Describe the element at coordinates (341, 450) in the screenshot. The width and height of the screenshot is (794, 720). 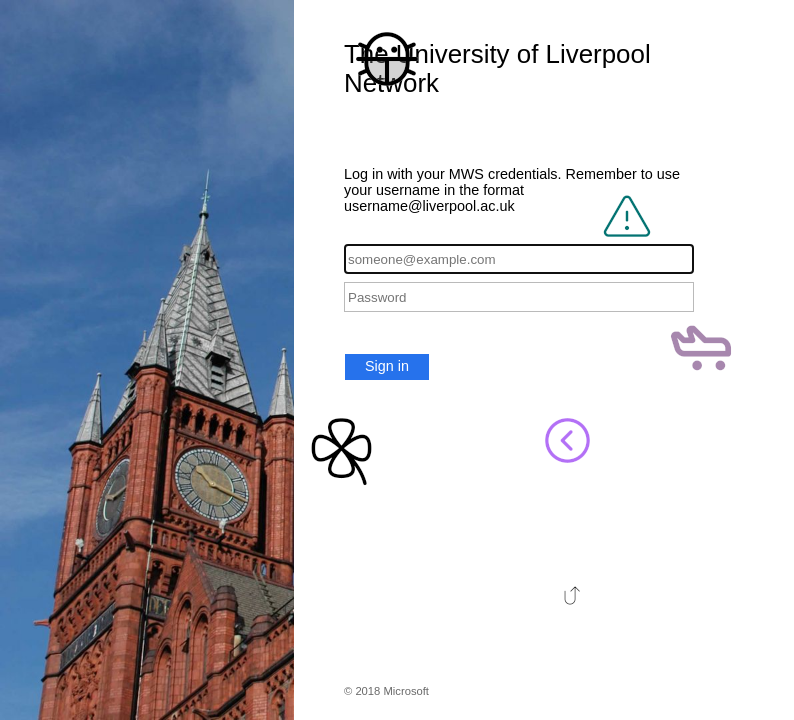
I see `indicates luck or bonus feature` at that location.